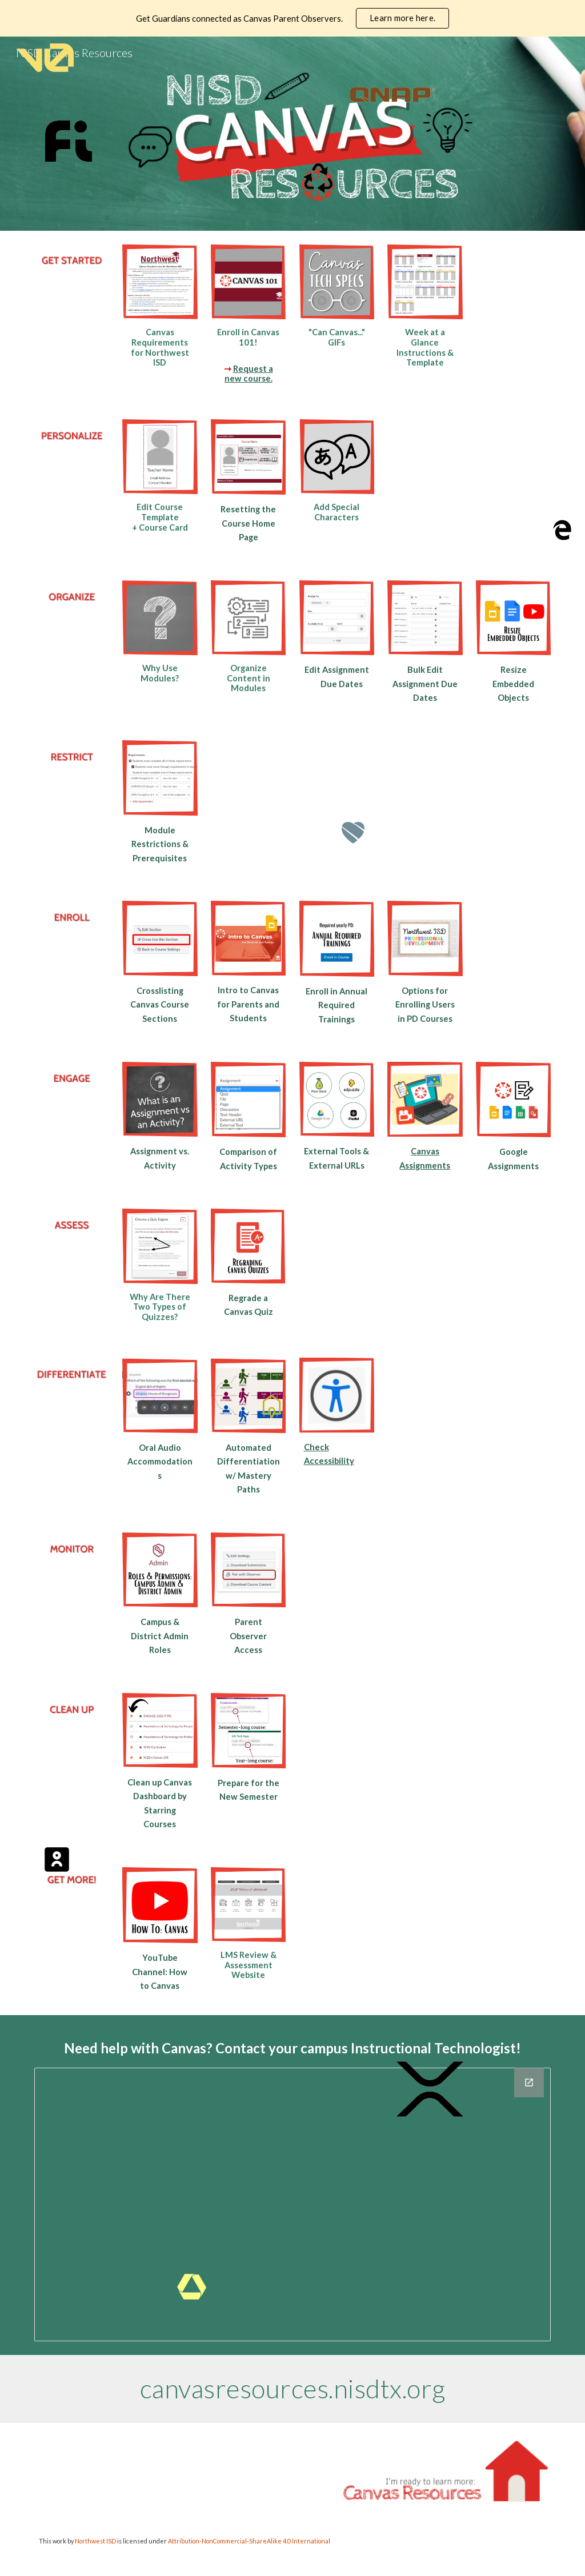  What do you see at coordinates (392, 94) in the screenshot?
I see `QNAP brand logo` at bounding box center [392, 94].